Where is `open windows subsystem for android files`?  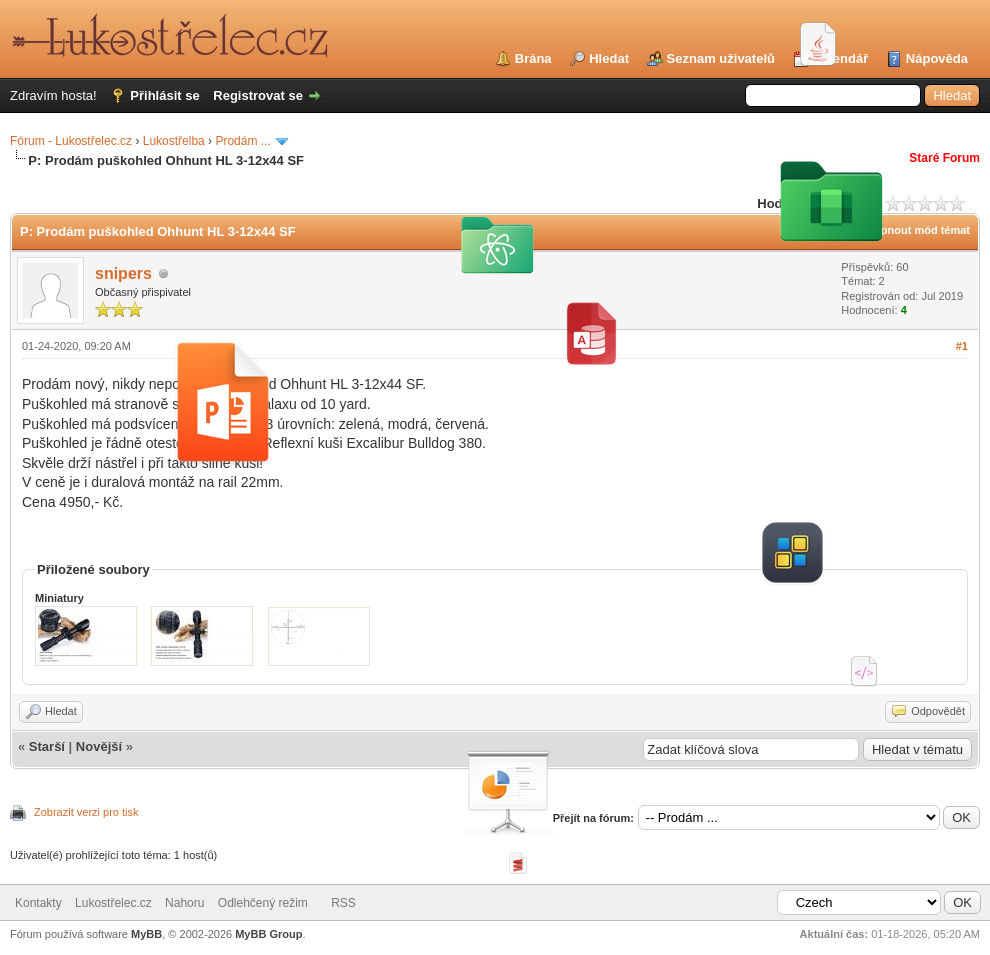 open windows subsystem for android files is located at coordinates (831, 204).